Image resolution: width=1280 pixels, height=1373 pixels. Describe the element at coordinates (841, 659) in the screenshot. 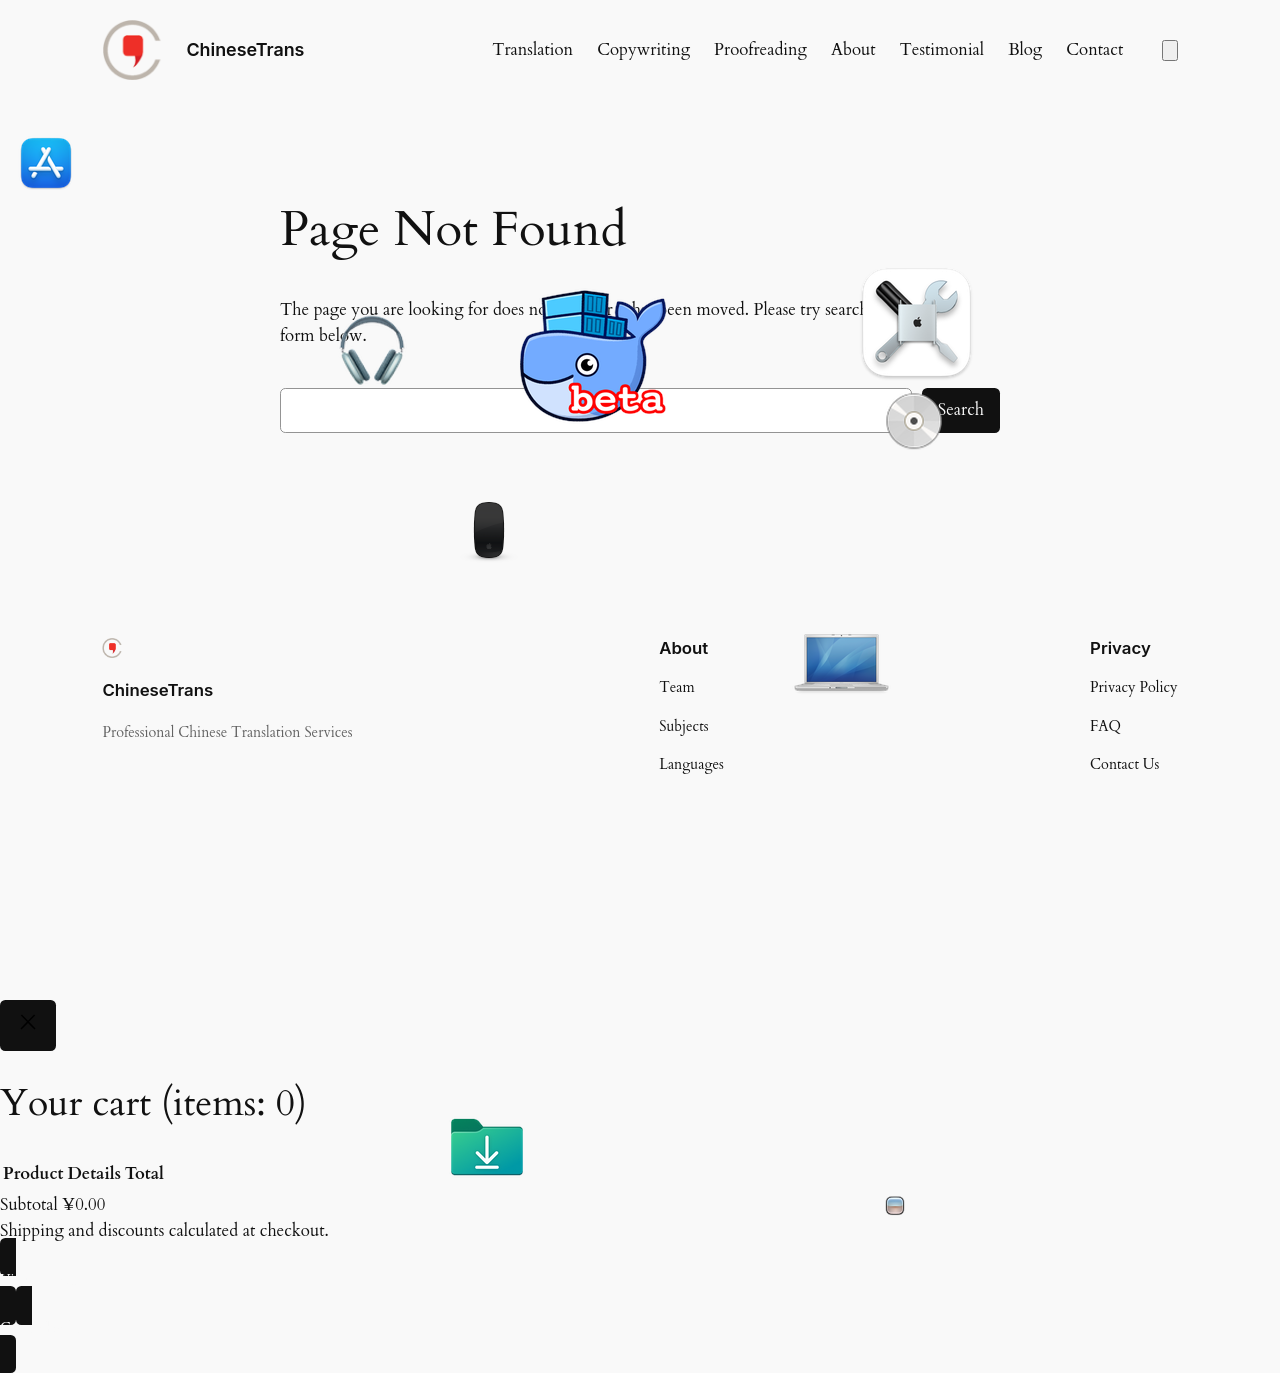

I see `represents a macbook pro device in system settings` at that location.